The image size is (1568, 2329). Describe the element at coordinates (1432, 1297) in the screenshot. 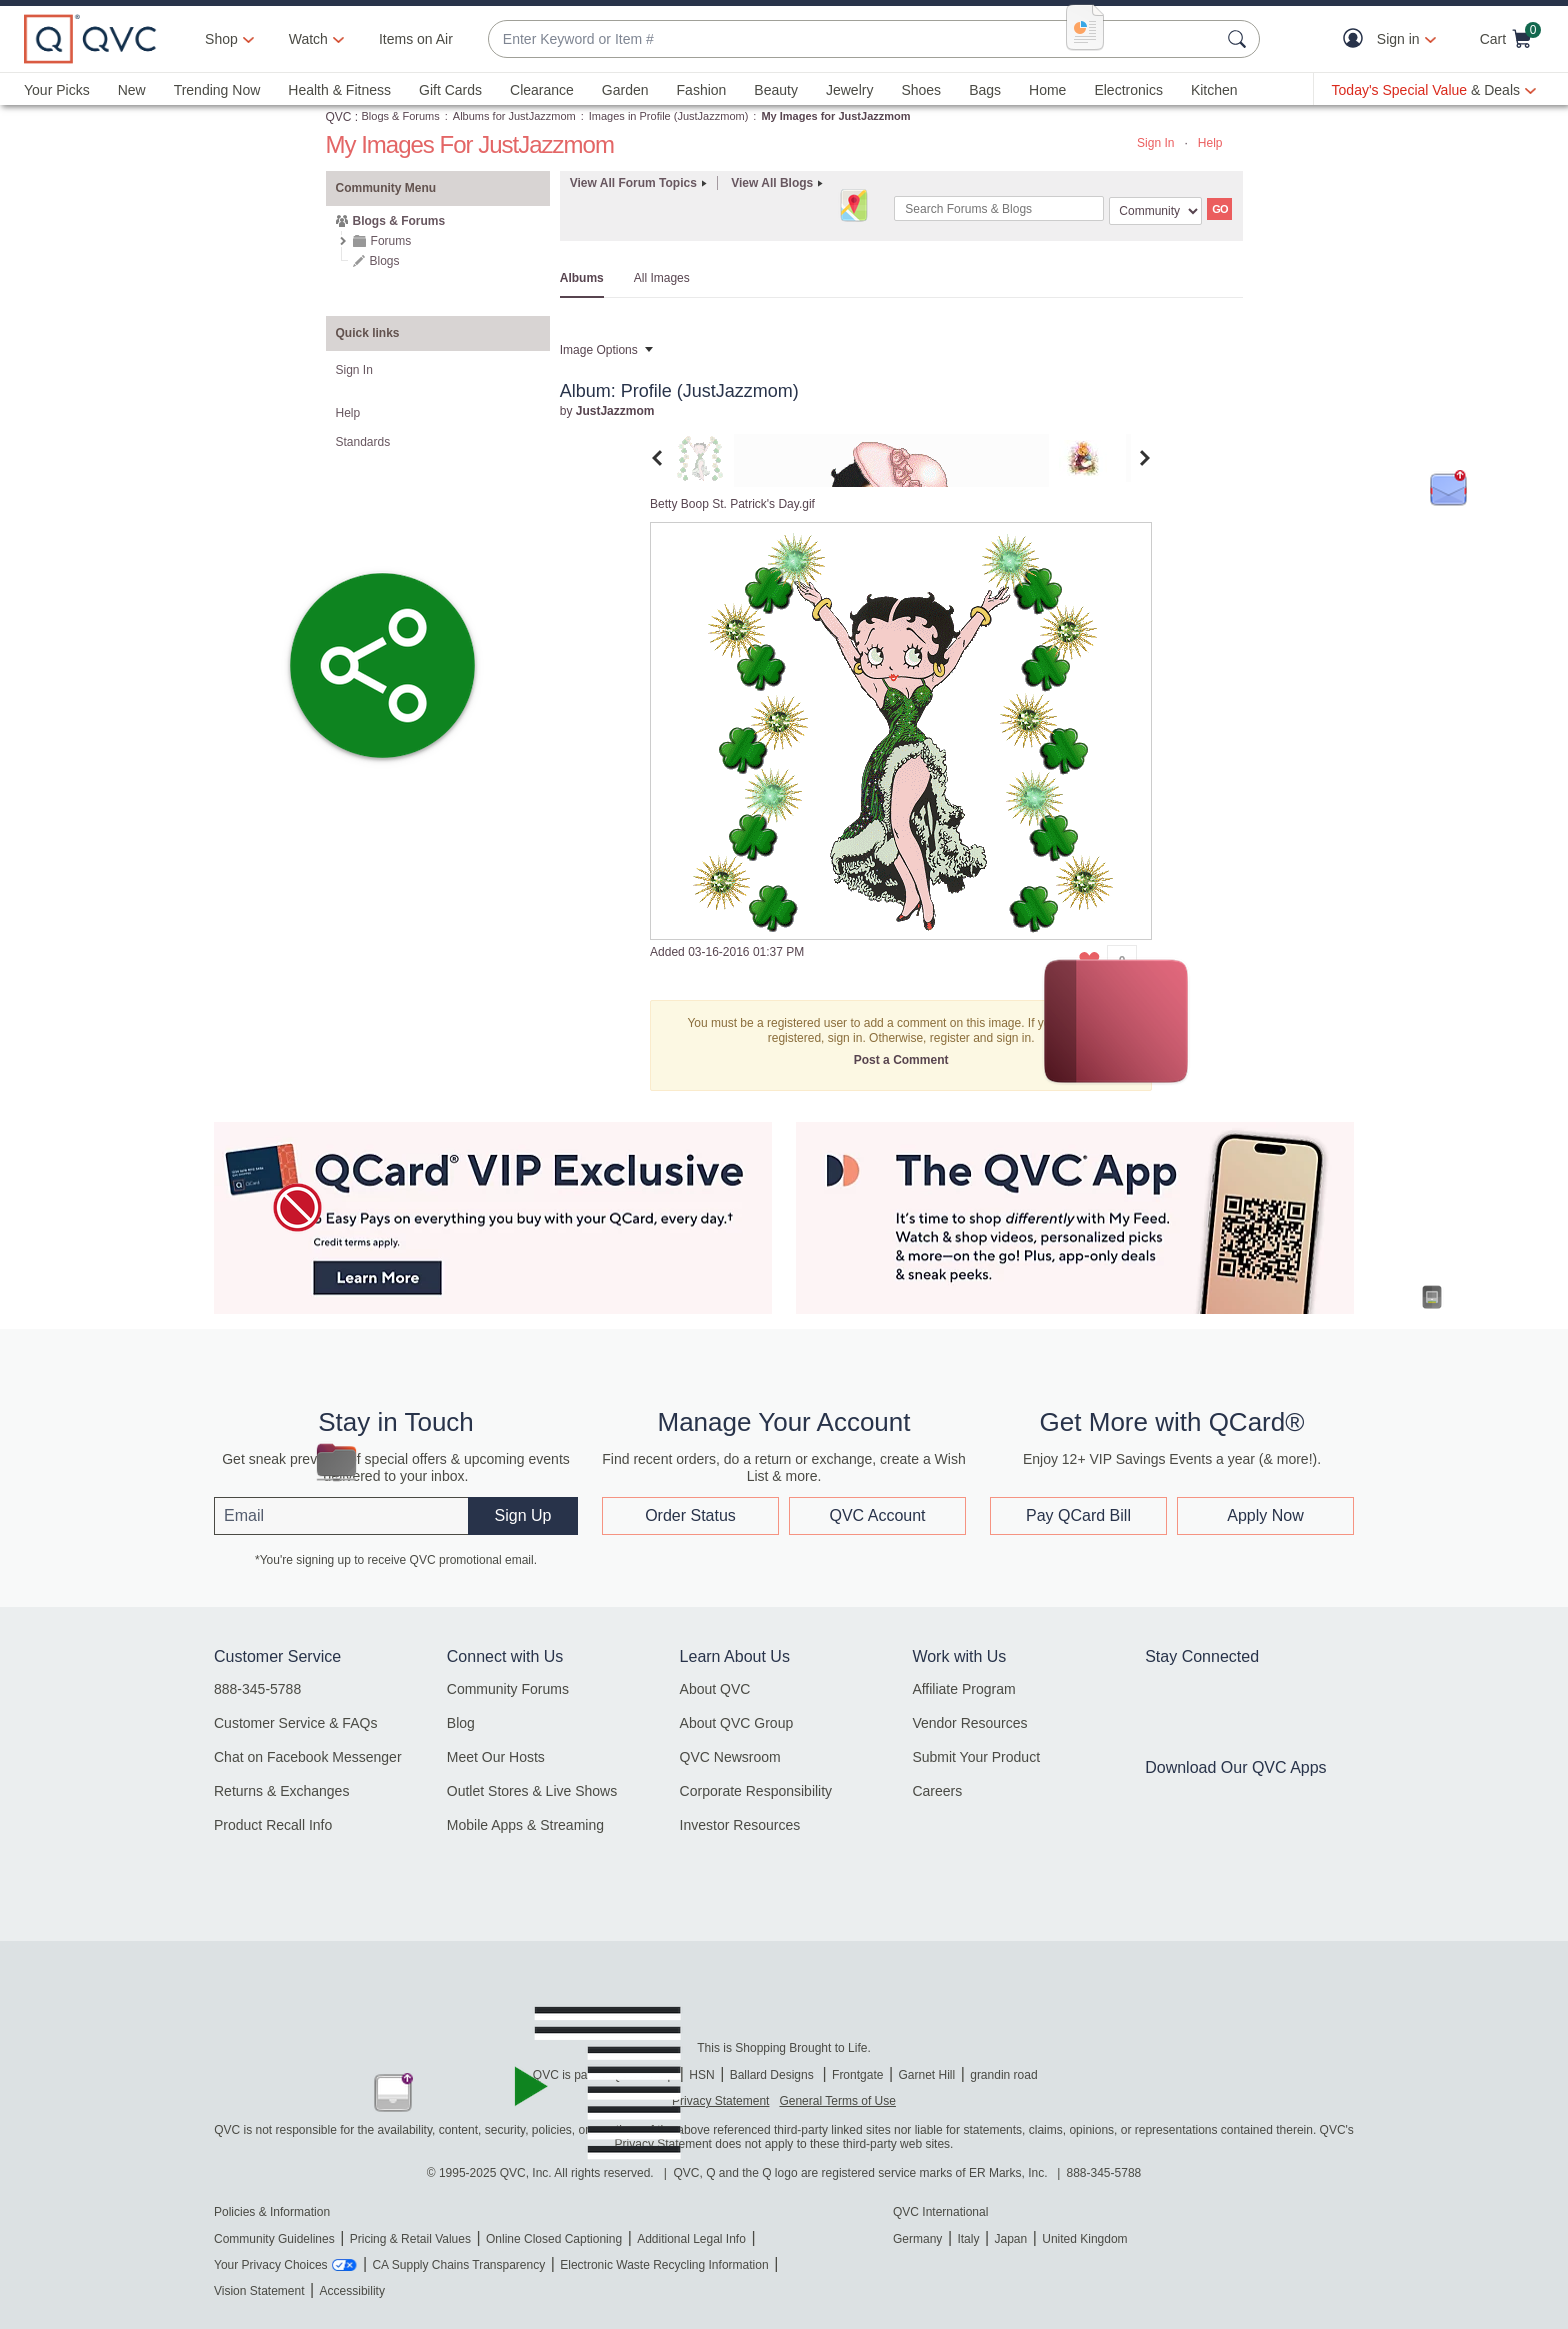

I see `indicates a retro game ROM file` at that location.